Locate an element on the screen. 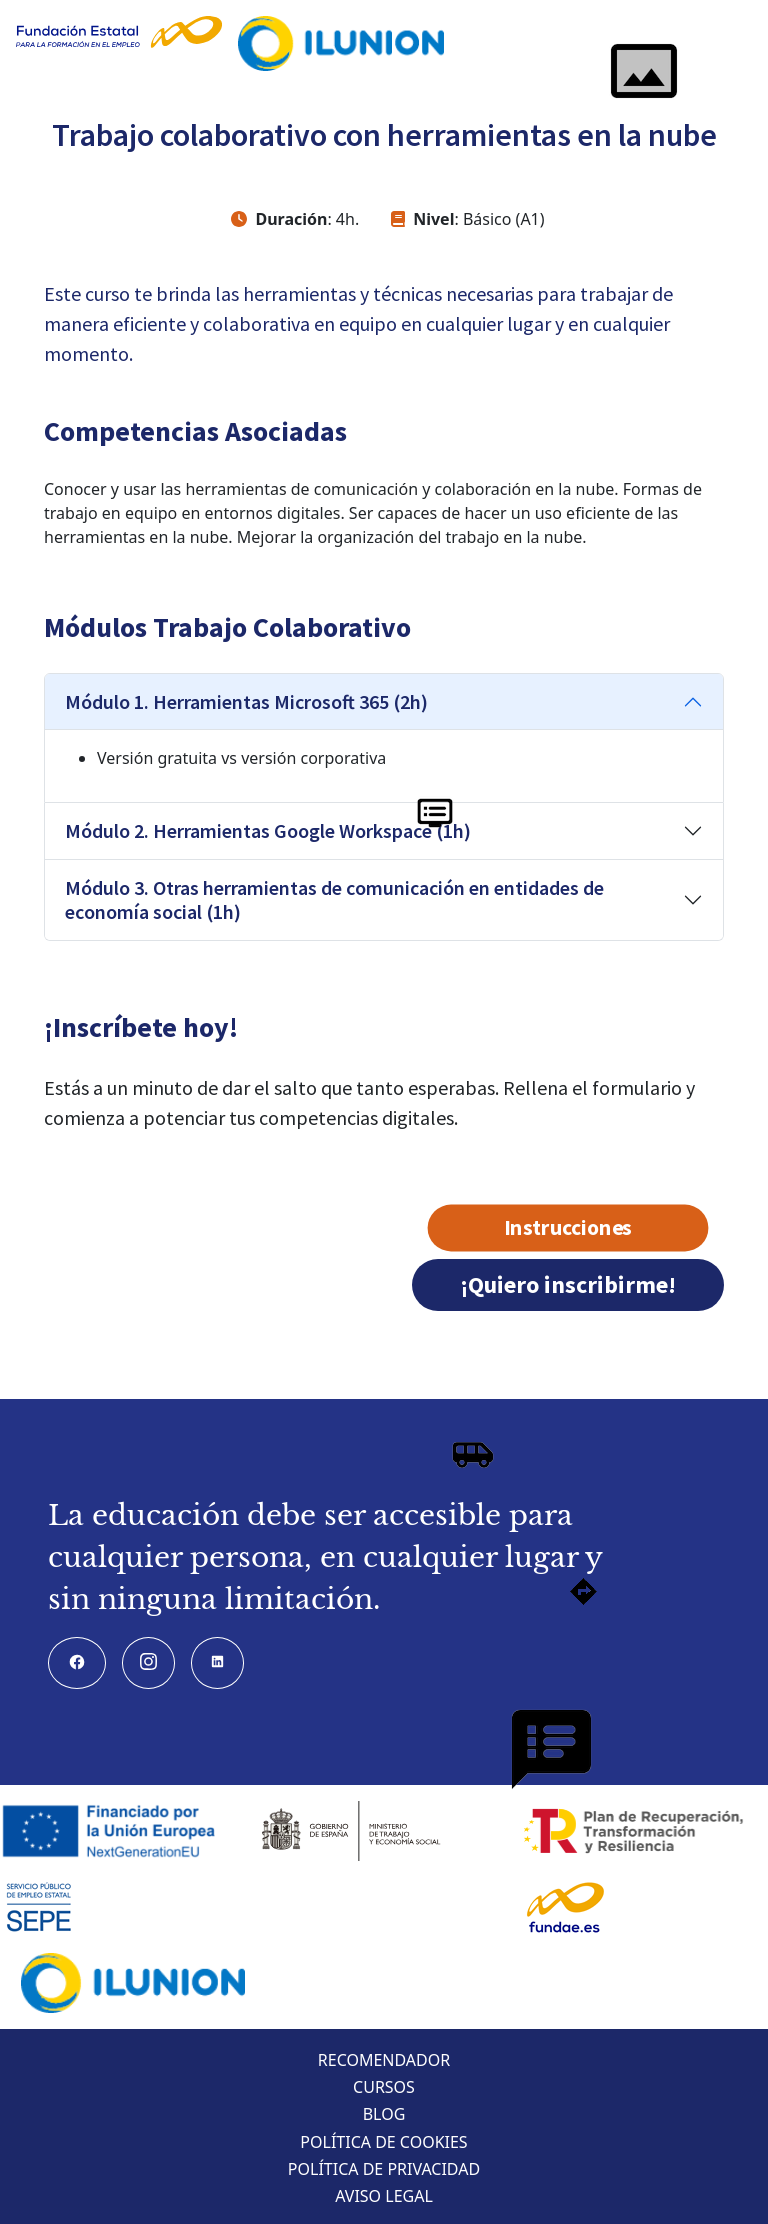  view speaker notes or presentation talking points is located at coordinates (551, 1749).